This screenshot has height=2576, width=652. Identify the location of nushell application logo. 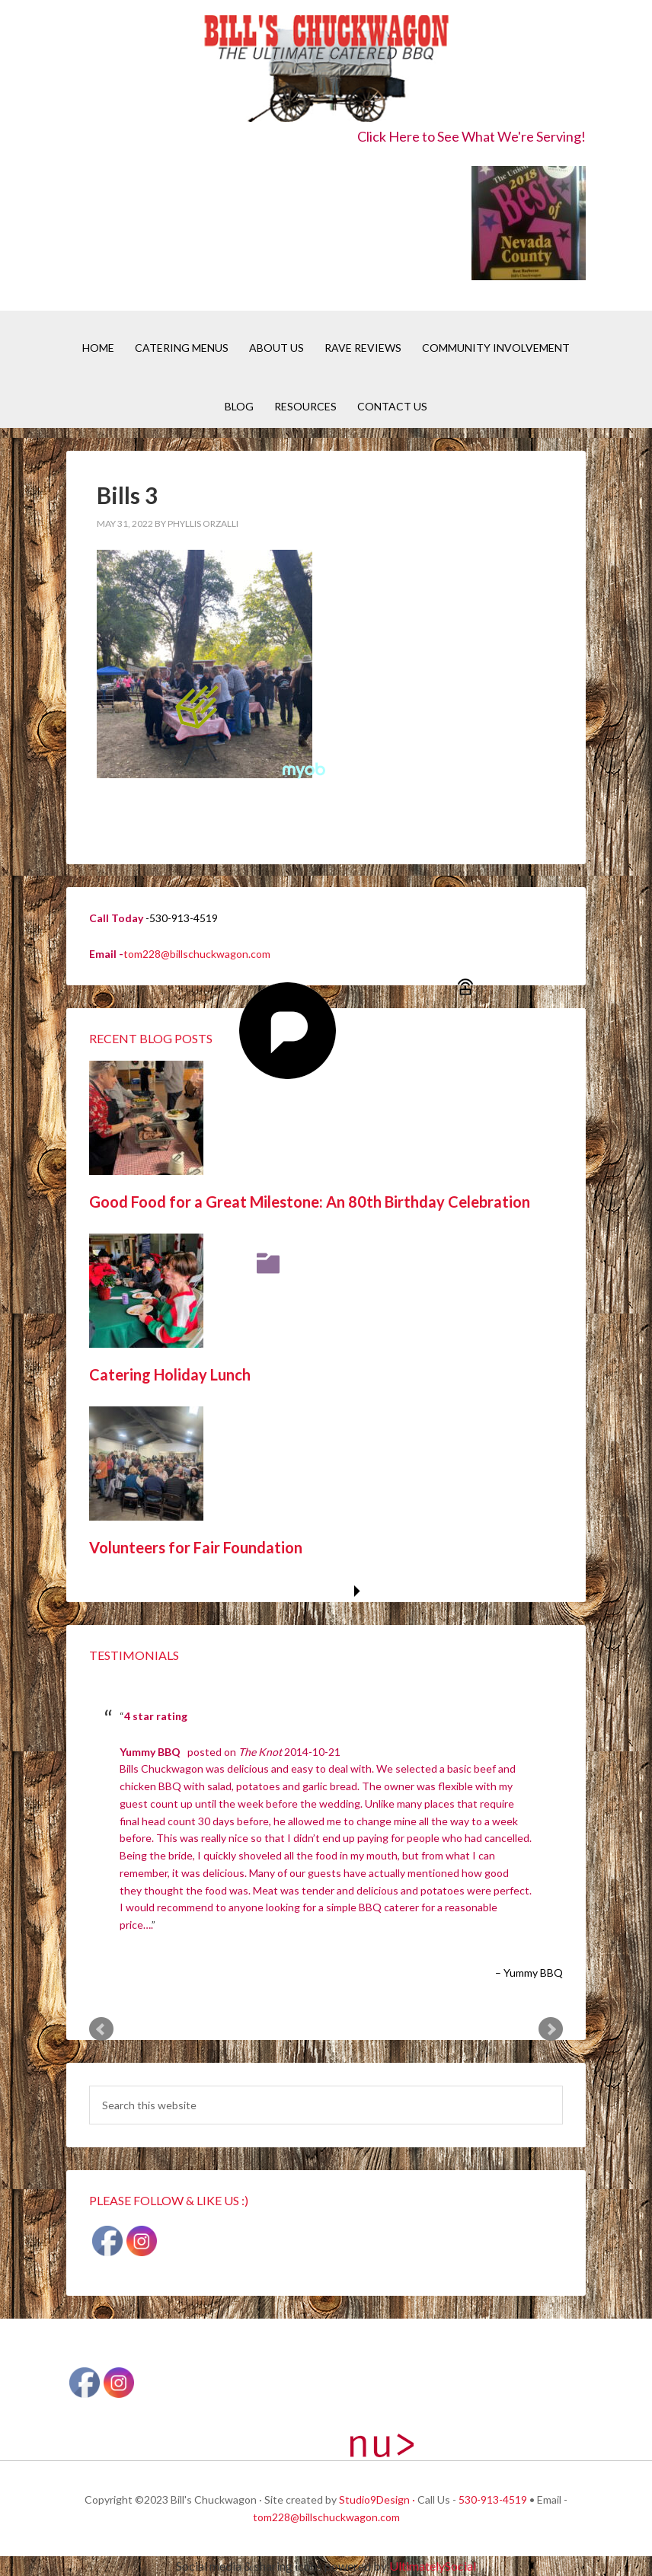
(382, 2445).